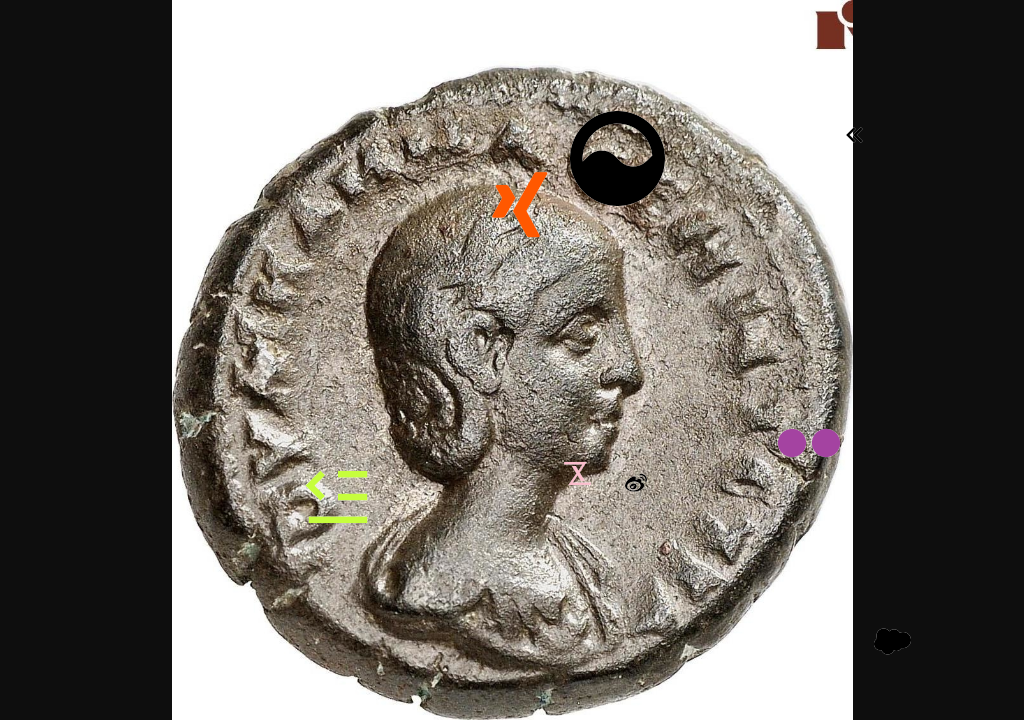 This screenshot has height=720, width=1024. I want to click on open Salesforce CRM app, so click(892, 641).